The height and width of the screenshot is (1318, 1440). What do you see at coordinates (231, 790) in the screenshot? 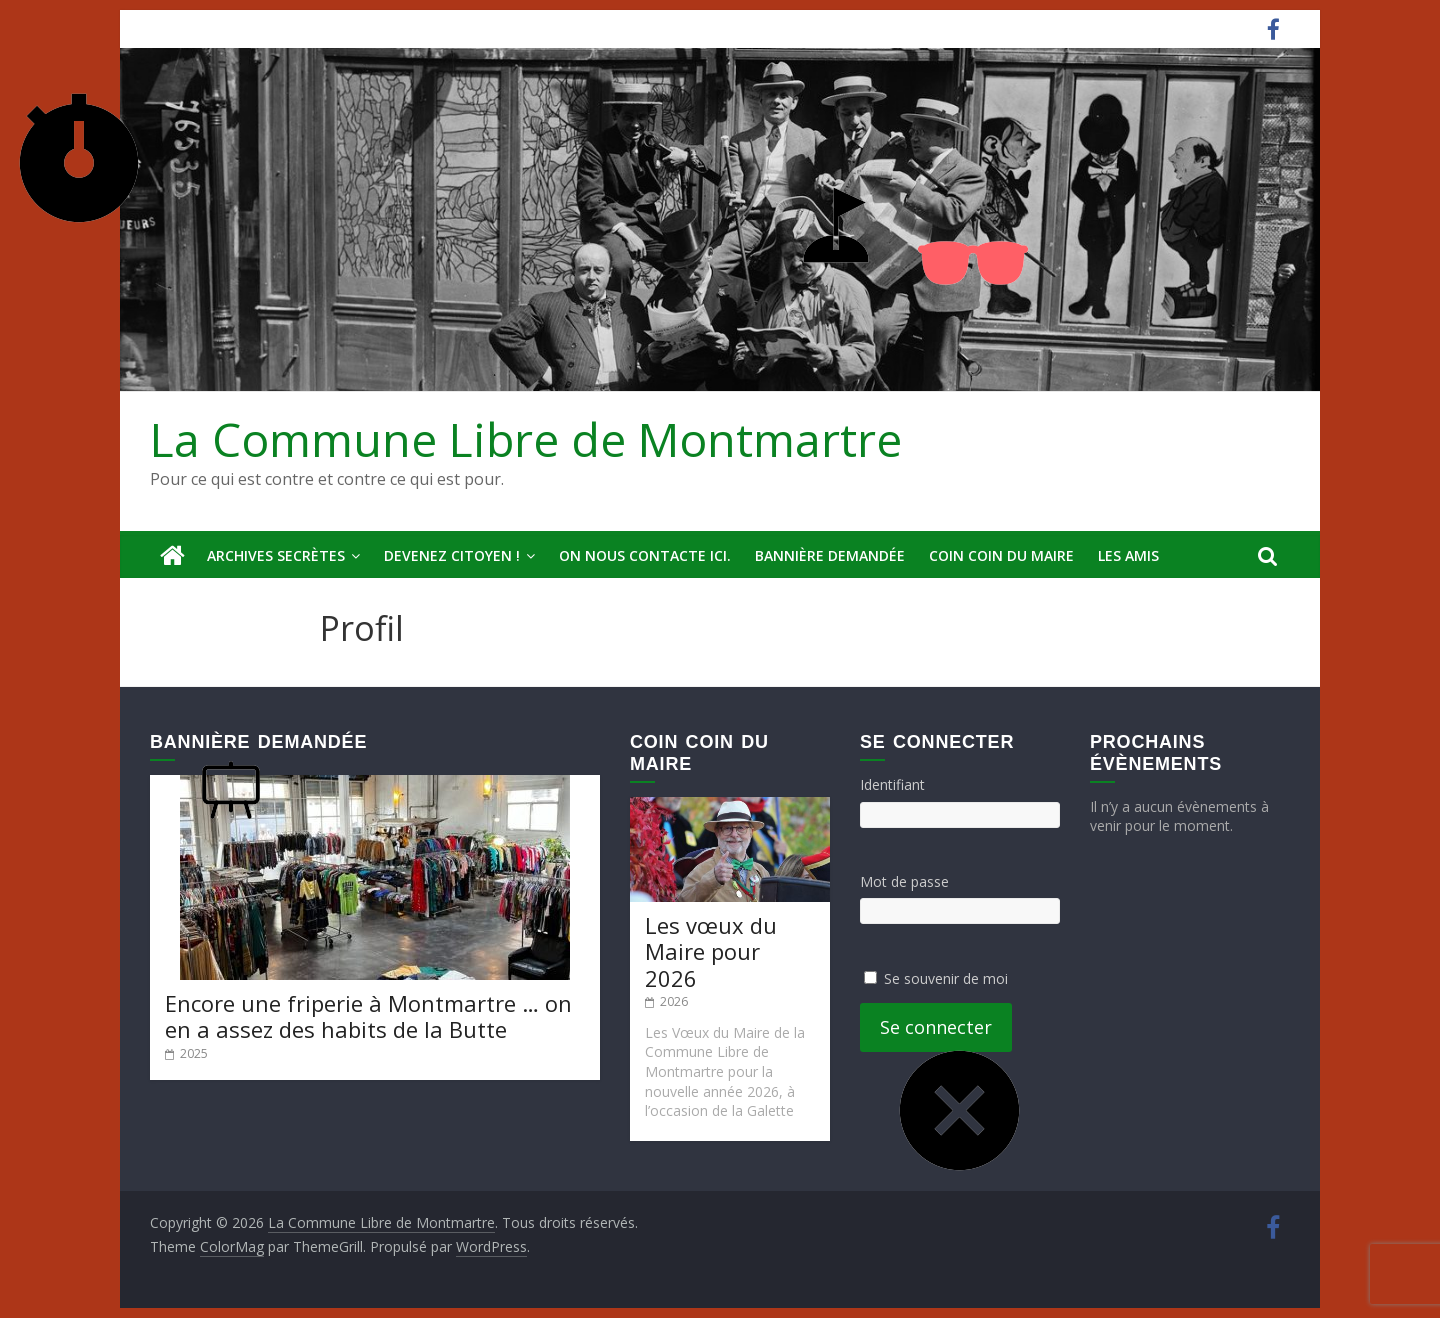
I see `open presentation or slideshow mode` at bounding box center [231, 790].